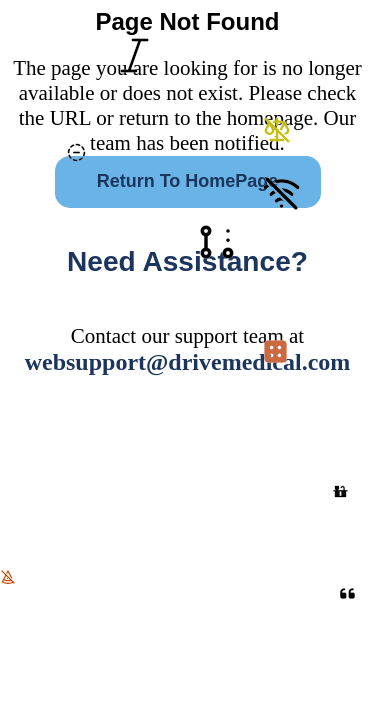 The image size is (375, 720). I want to click on wifi is disabled or unavailable, so click(281, 193).